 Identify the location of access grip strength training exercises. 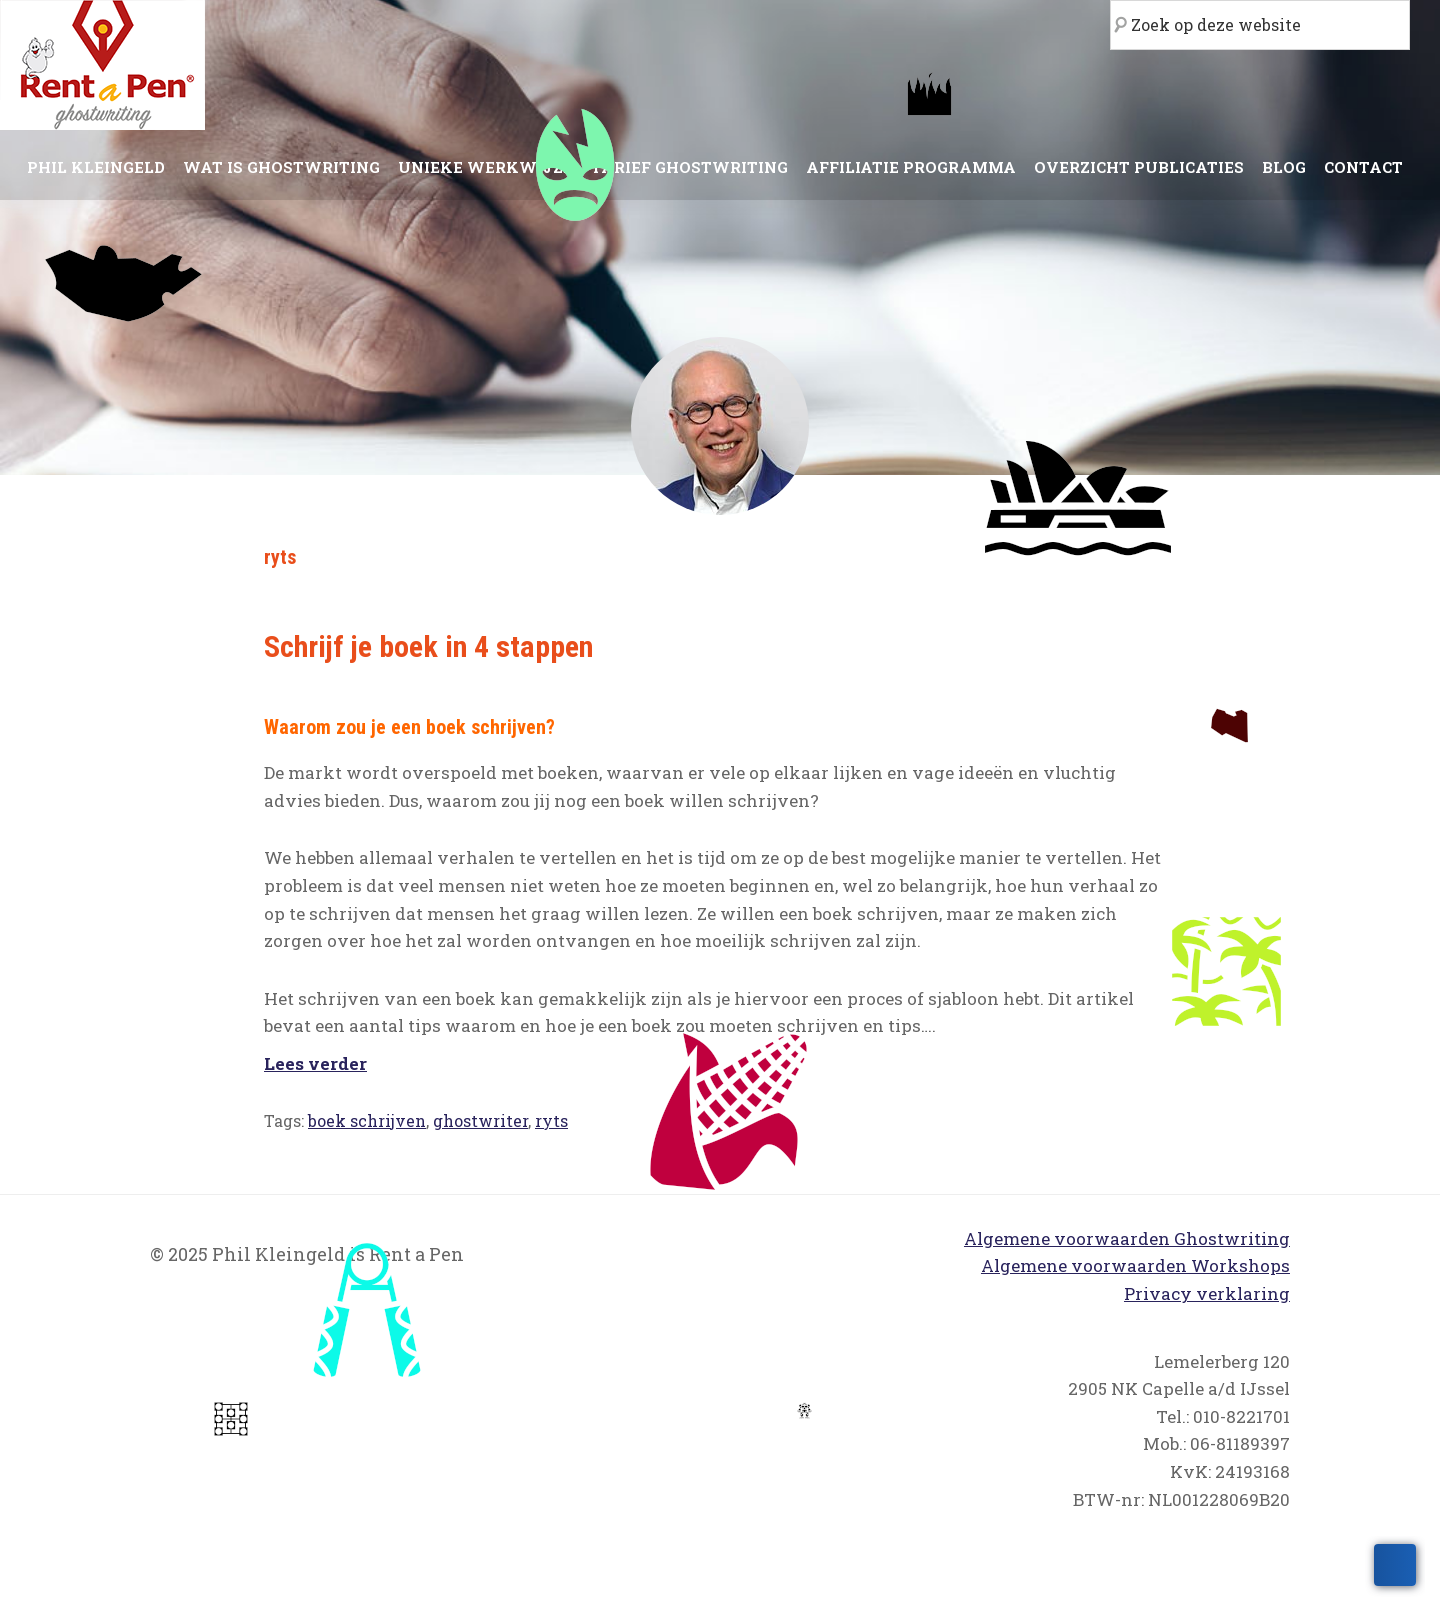
(367, 1310).